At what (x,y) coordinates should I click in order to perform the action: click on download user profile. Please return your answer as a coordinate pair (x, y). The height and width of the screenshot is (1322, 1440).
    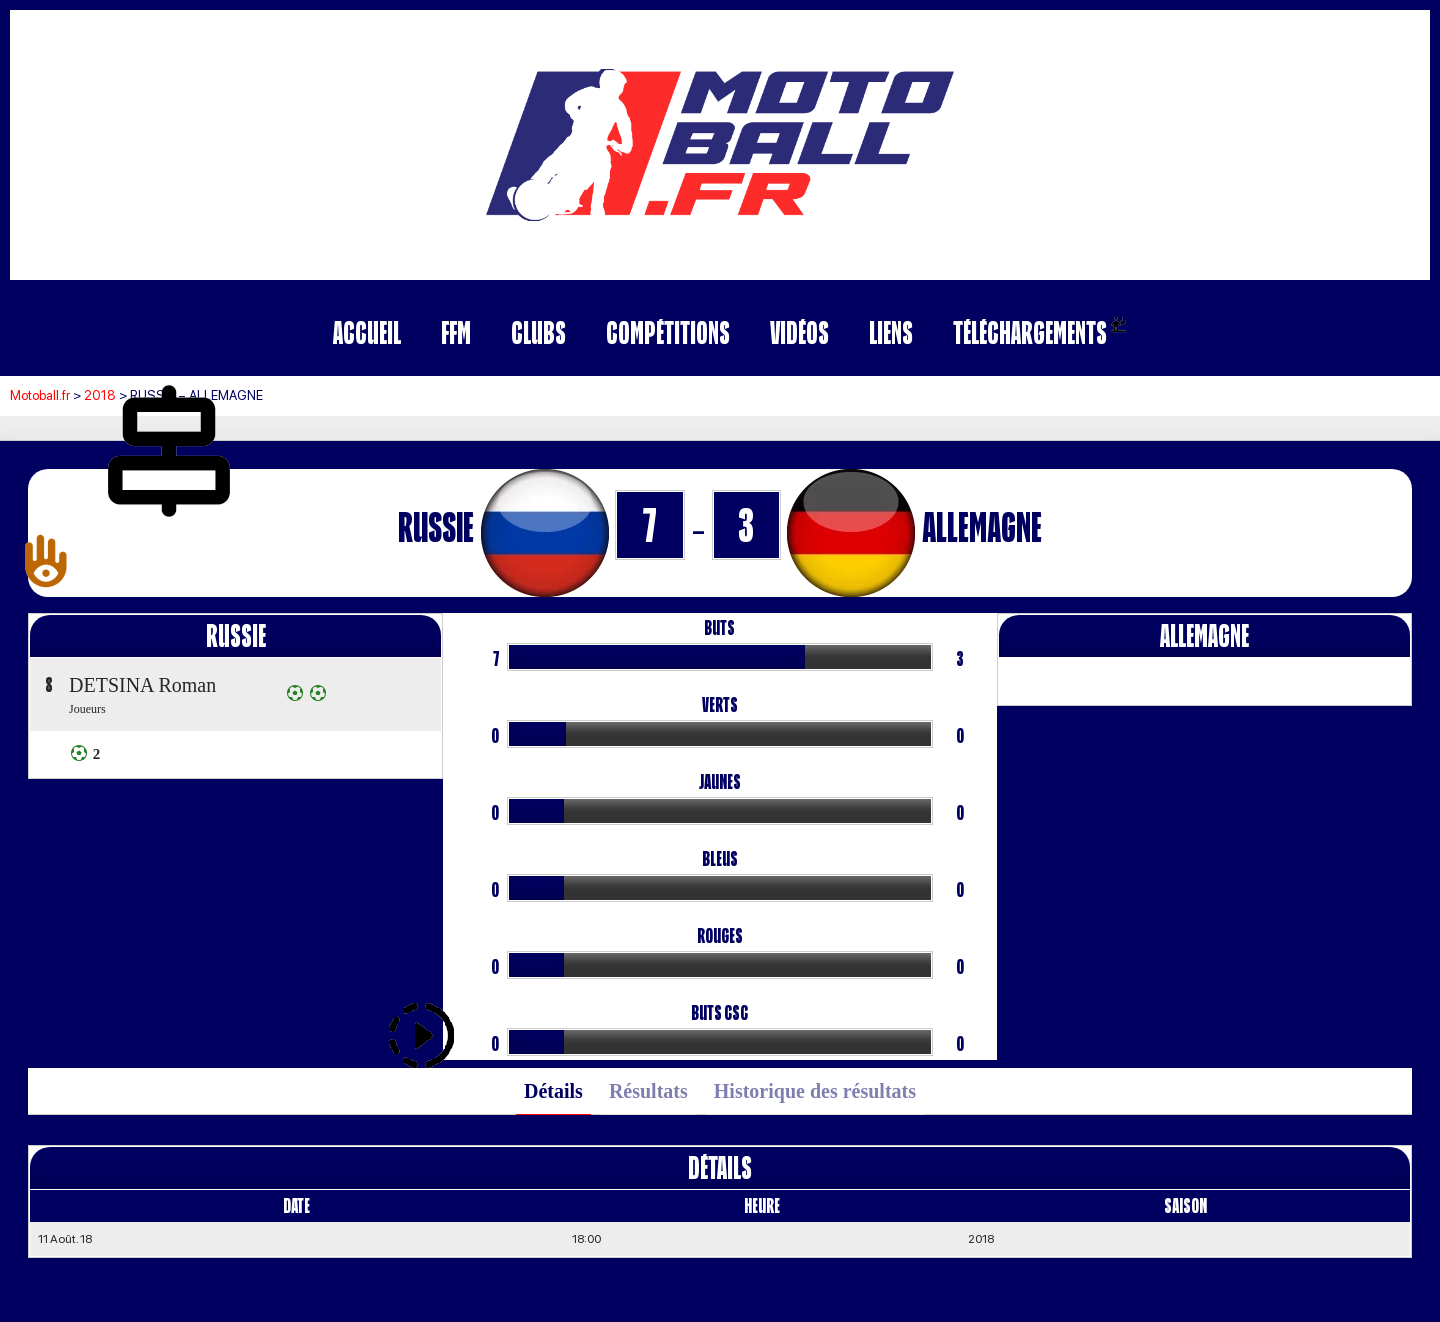
    Looking at the image, I should click on (1118, 324).